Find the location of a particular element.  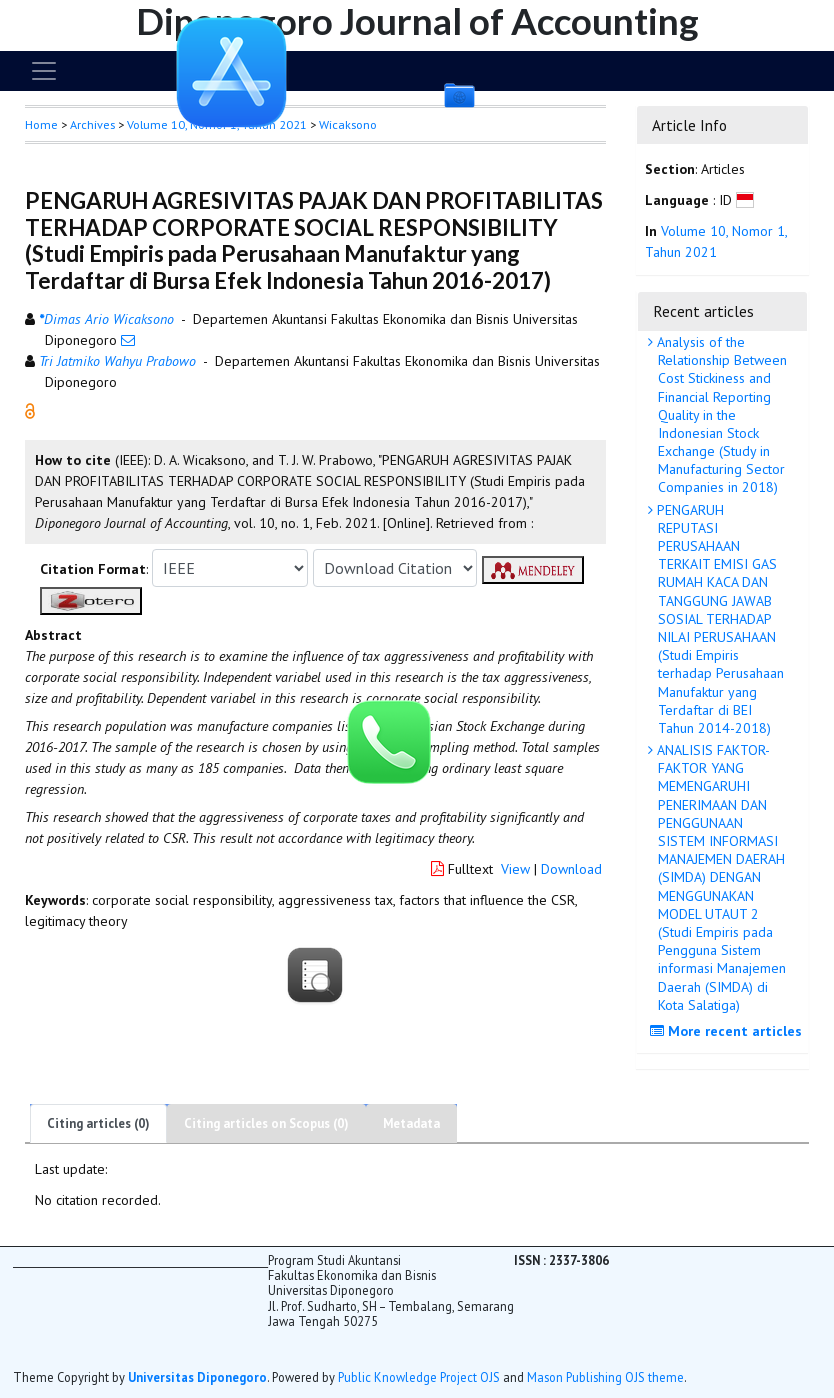

open the app store to browse and download applications is located at coordinates (231, 72).